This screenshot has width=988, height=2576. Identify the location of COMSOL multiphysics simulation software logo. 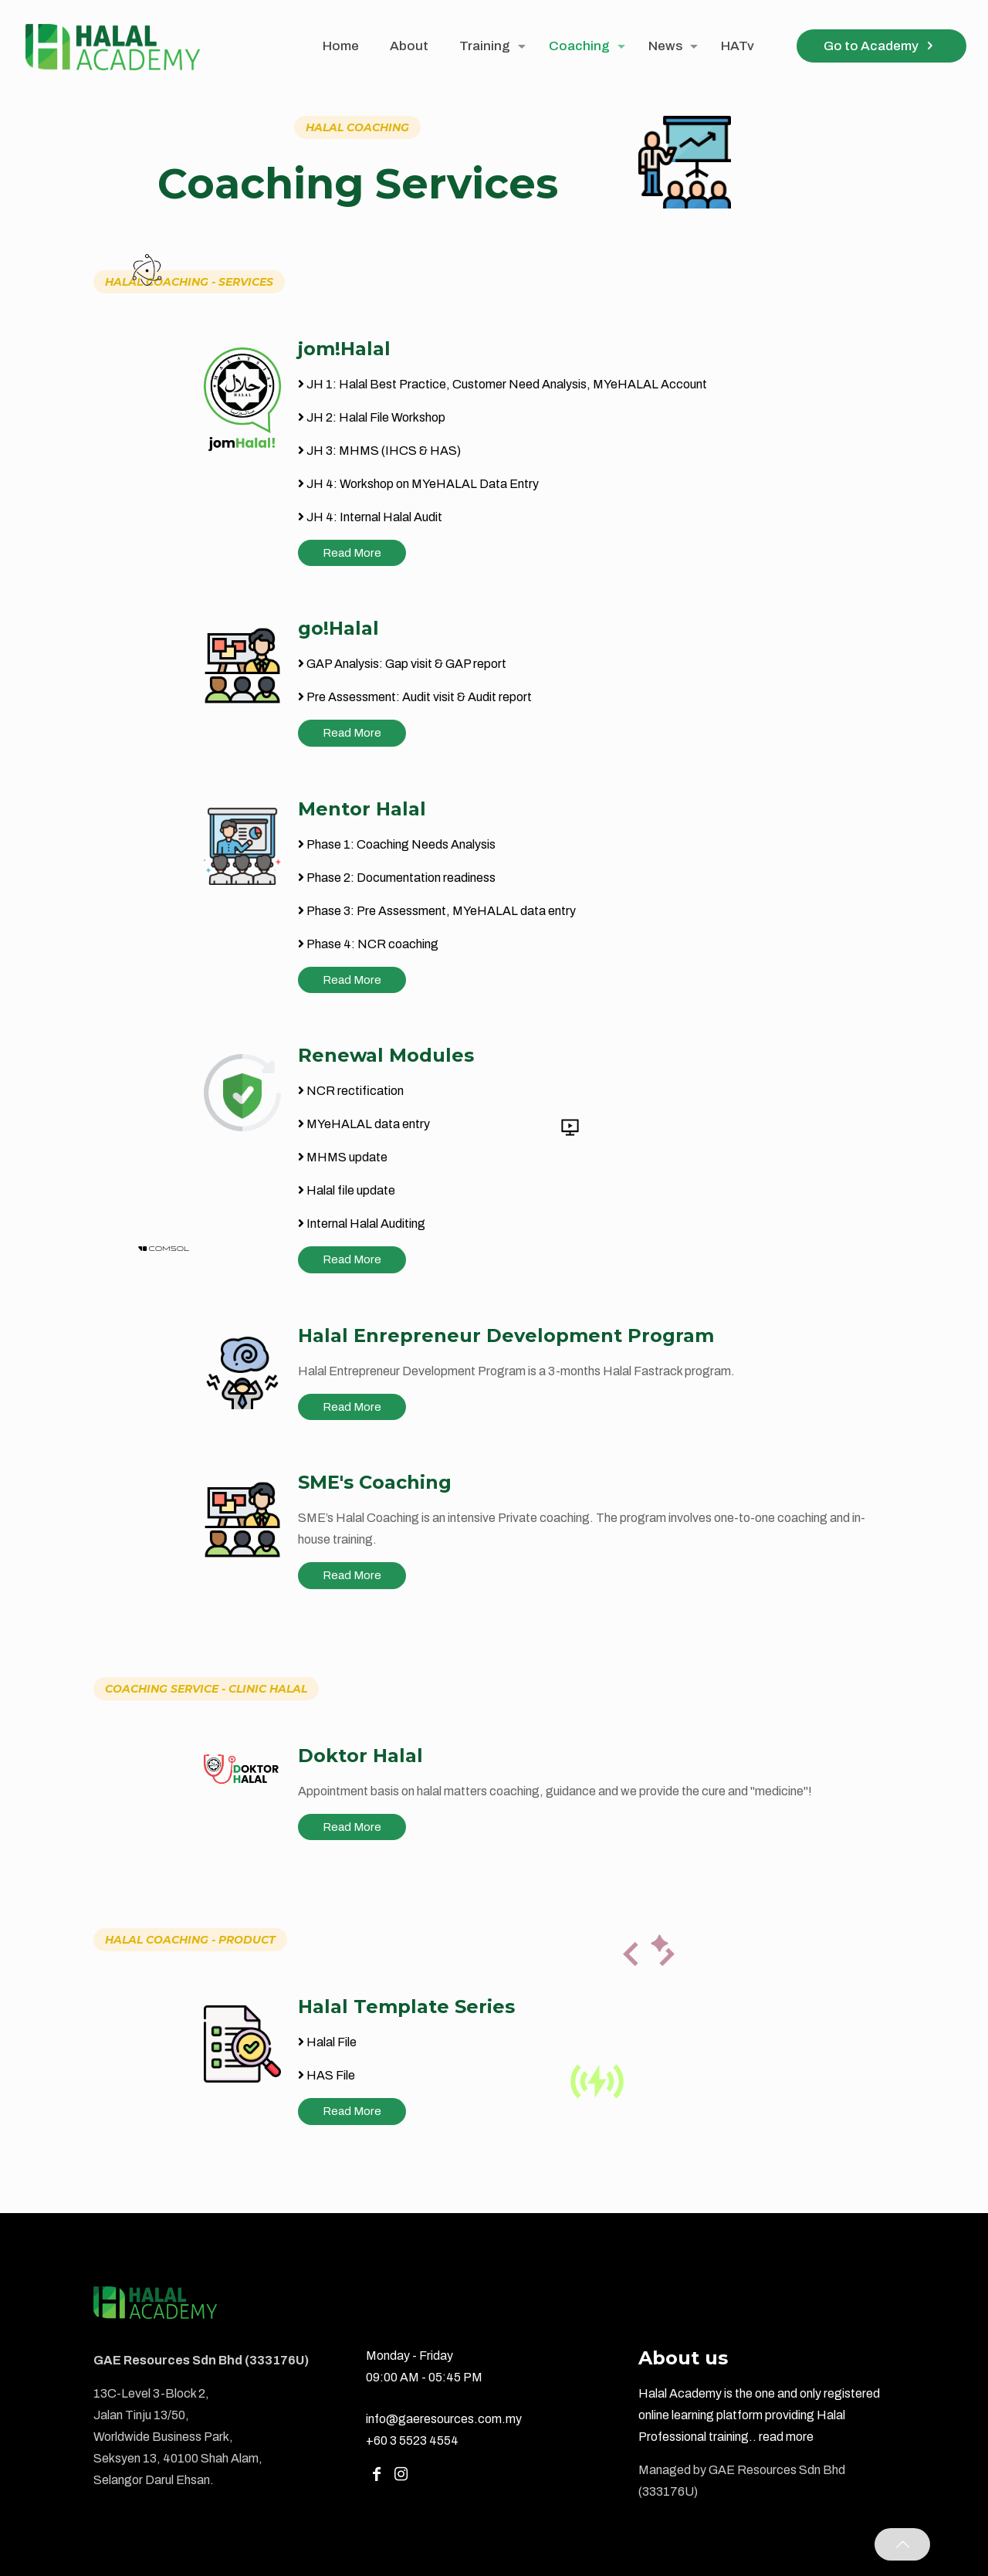
(164, 1249).